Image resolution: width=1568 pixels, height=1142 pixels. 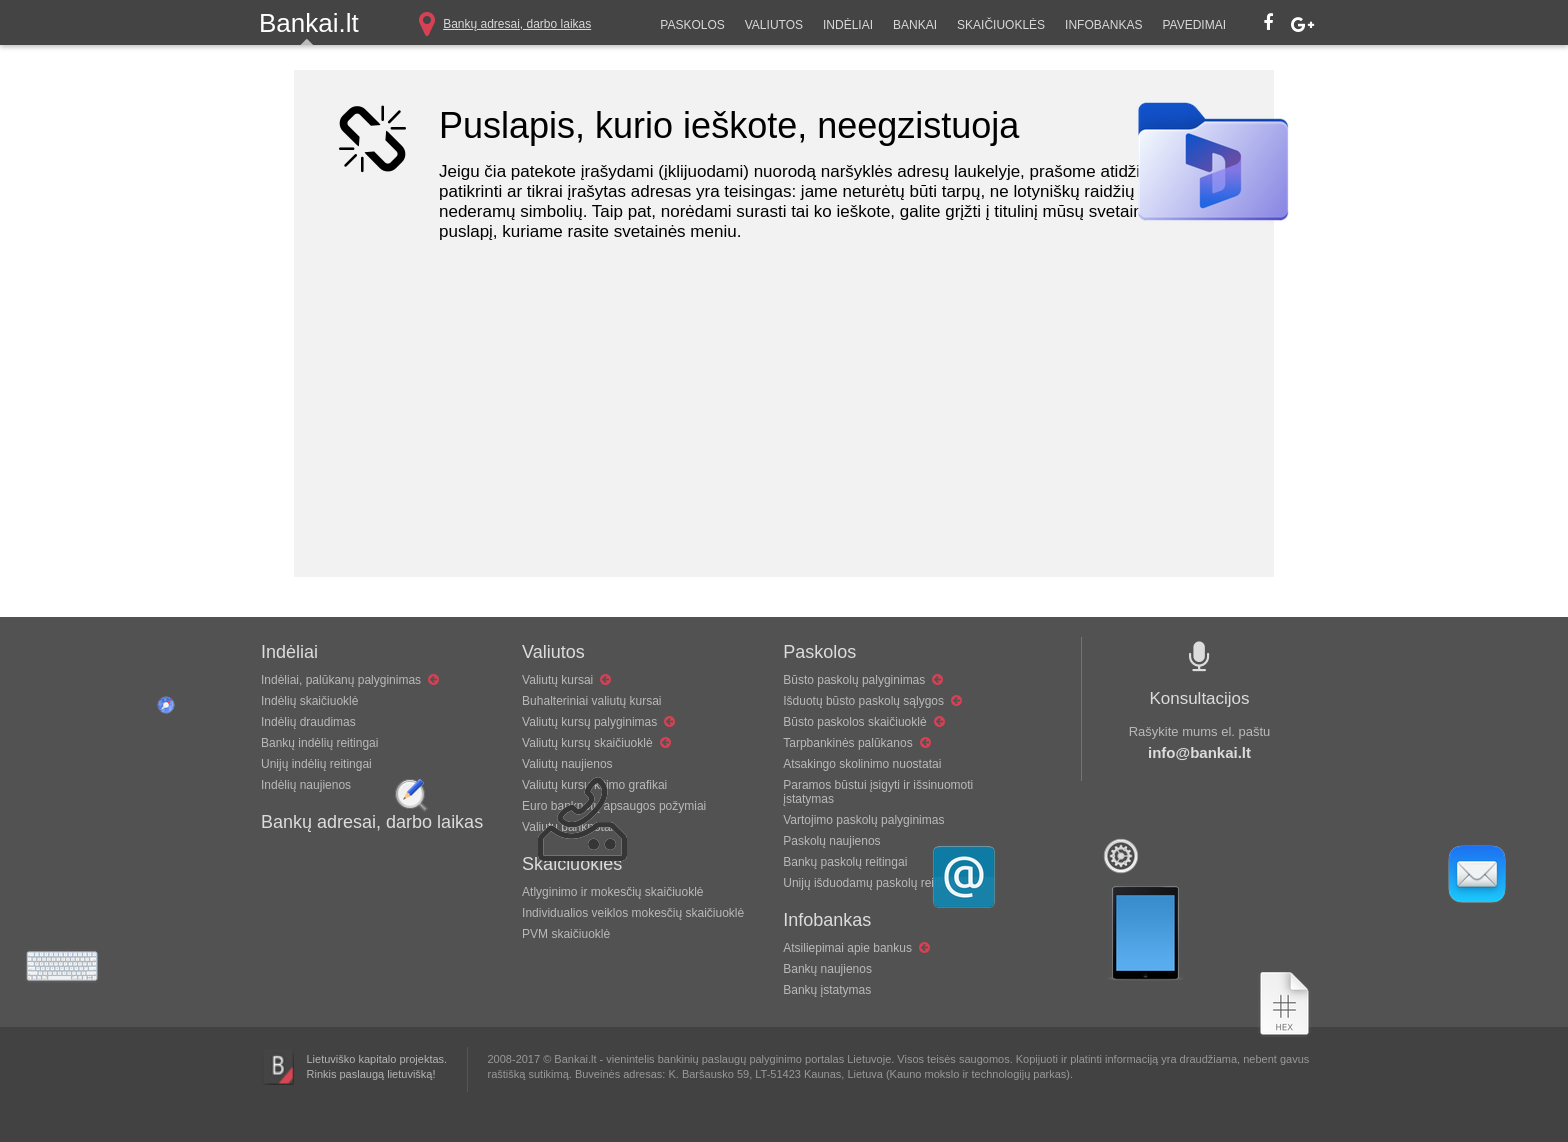 What do you see at coordinates (1212, 165) in the screenshot?
I see `open microsoft dynamics 365 for phones folder` at bounding box center [1212, 165].